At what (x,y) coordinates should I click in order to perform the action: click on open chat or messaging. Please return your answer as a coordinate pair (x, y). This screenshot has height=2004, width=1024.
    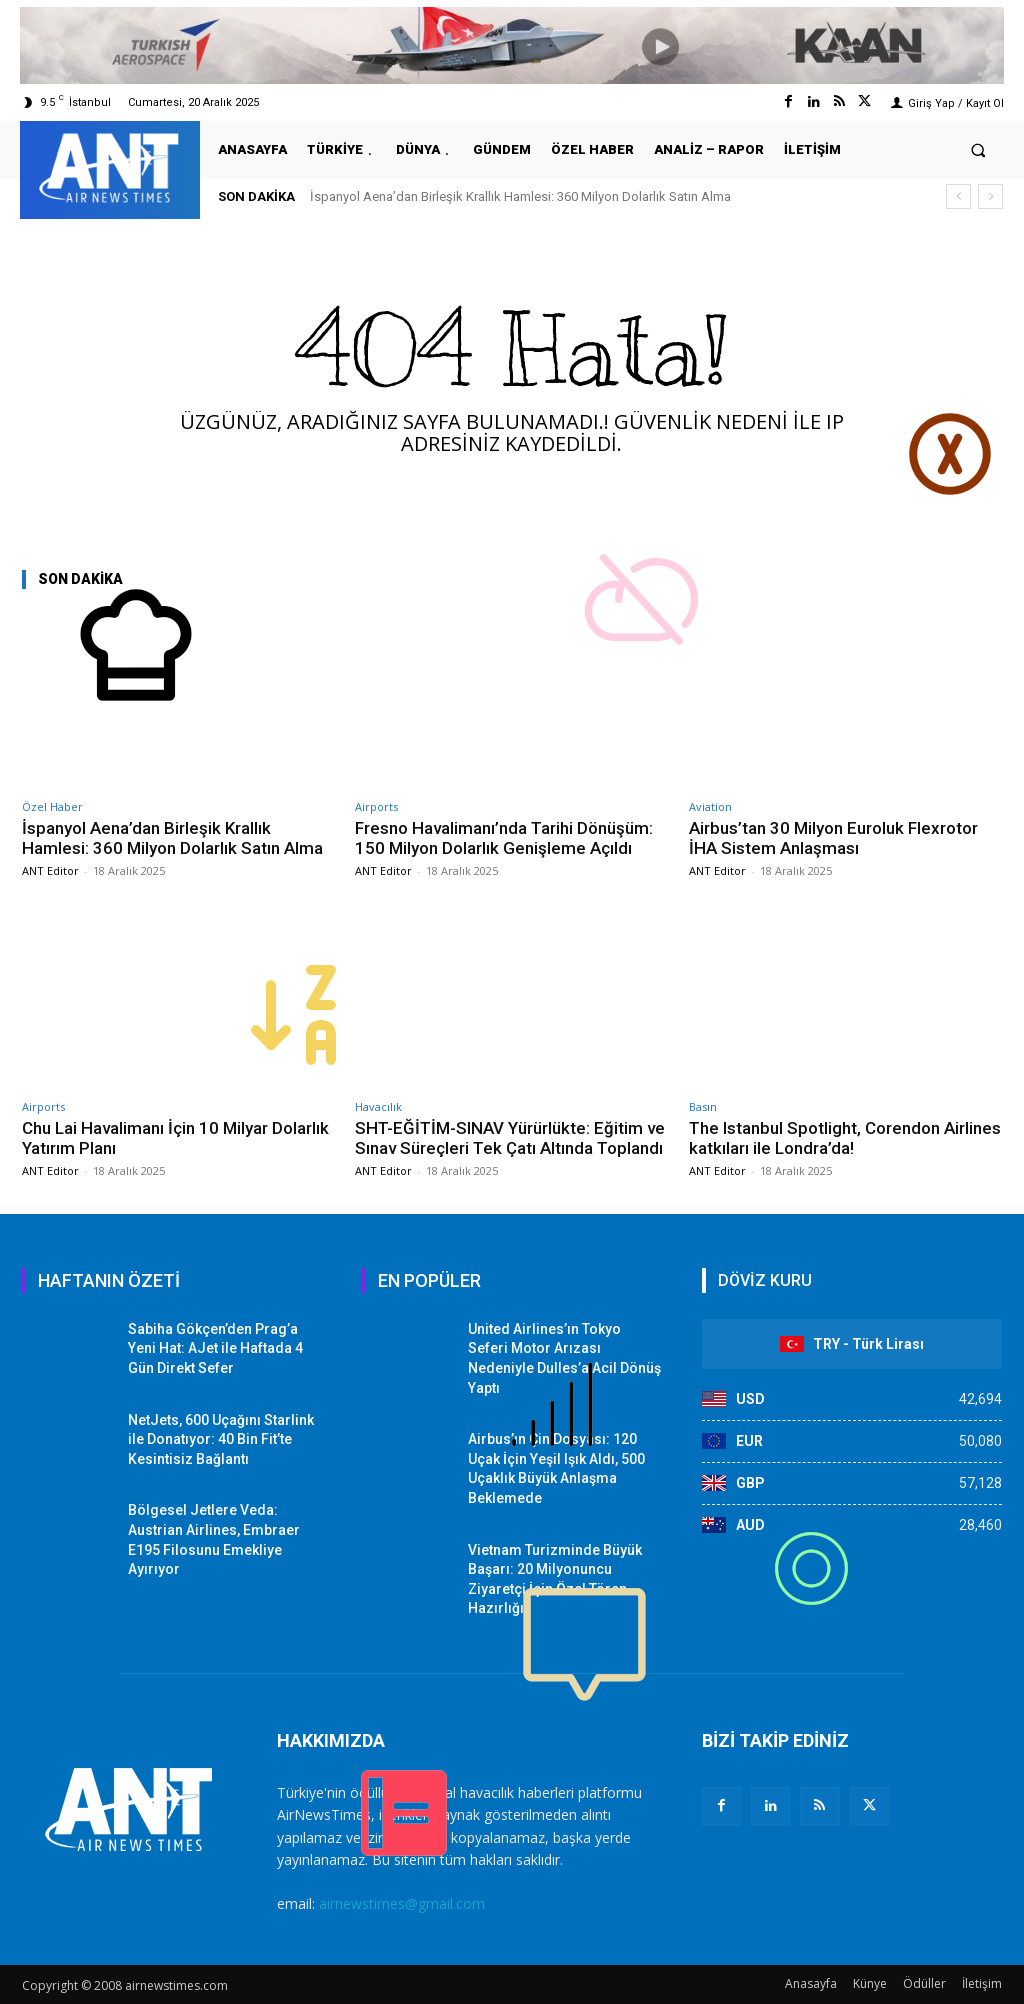
    Looking at the image, I should click on (584, 1639).